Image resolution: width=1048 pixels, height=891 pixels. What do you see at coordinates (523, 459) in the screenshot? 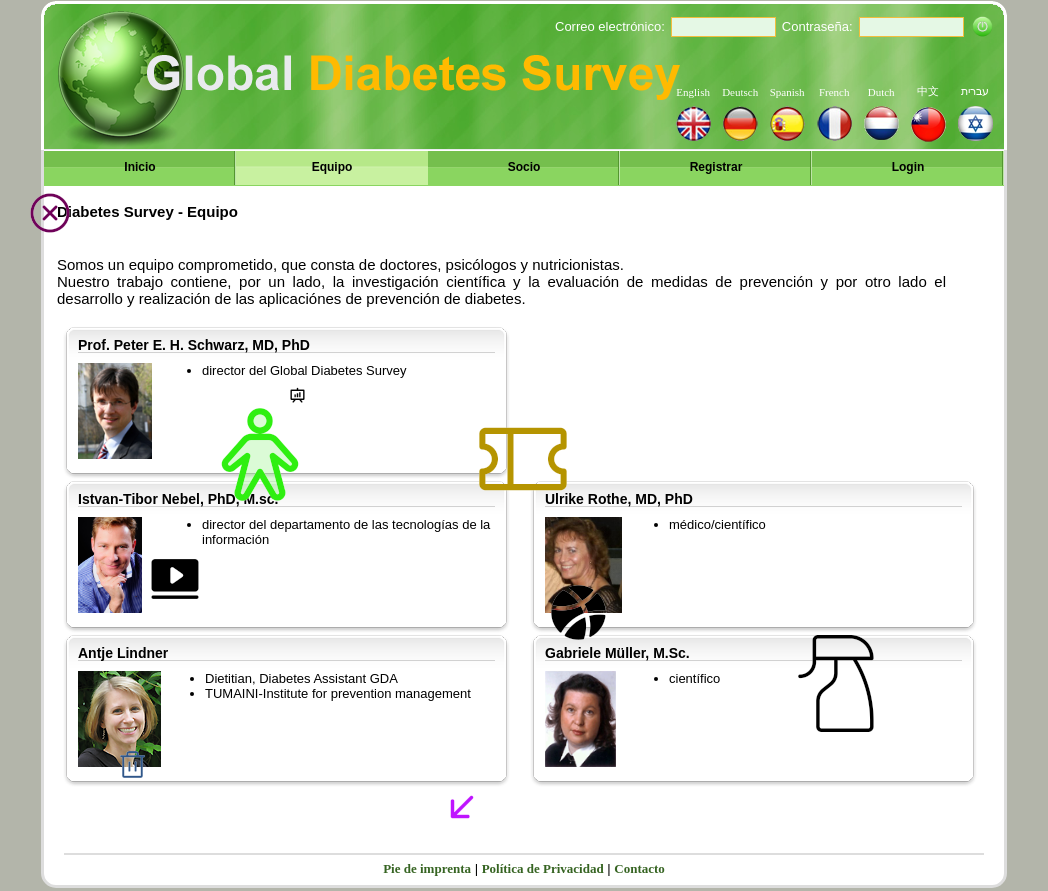
I see `view your tickets or passes` at bounding box center [523, 459].